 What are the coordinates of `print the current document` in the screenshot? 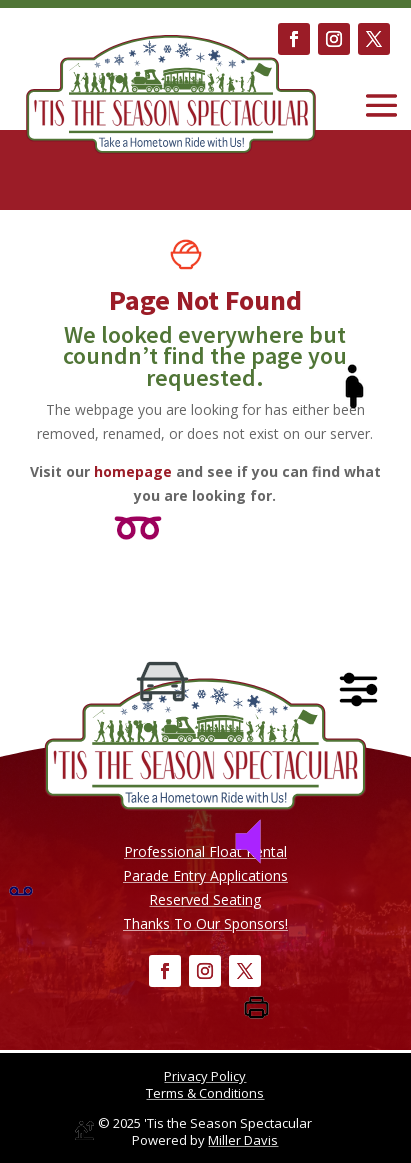 It's located at (256, 1007).